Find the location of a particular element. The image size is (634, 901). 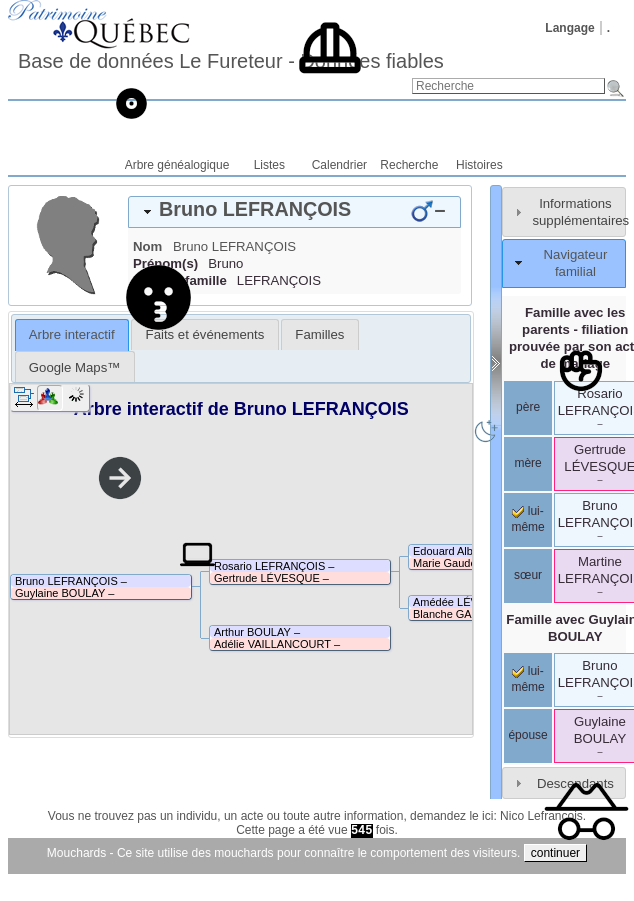

toggle dark mode or night theme is located at coordinates (485, 431).